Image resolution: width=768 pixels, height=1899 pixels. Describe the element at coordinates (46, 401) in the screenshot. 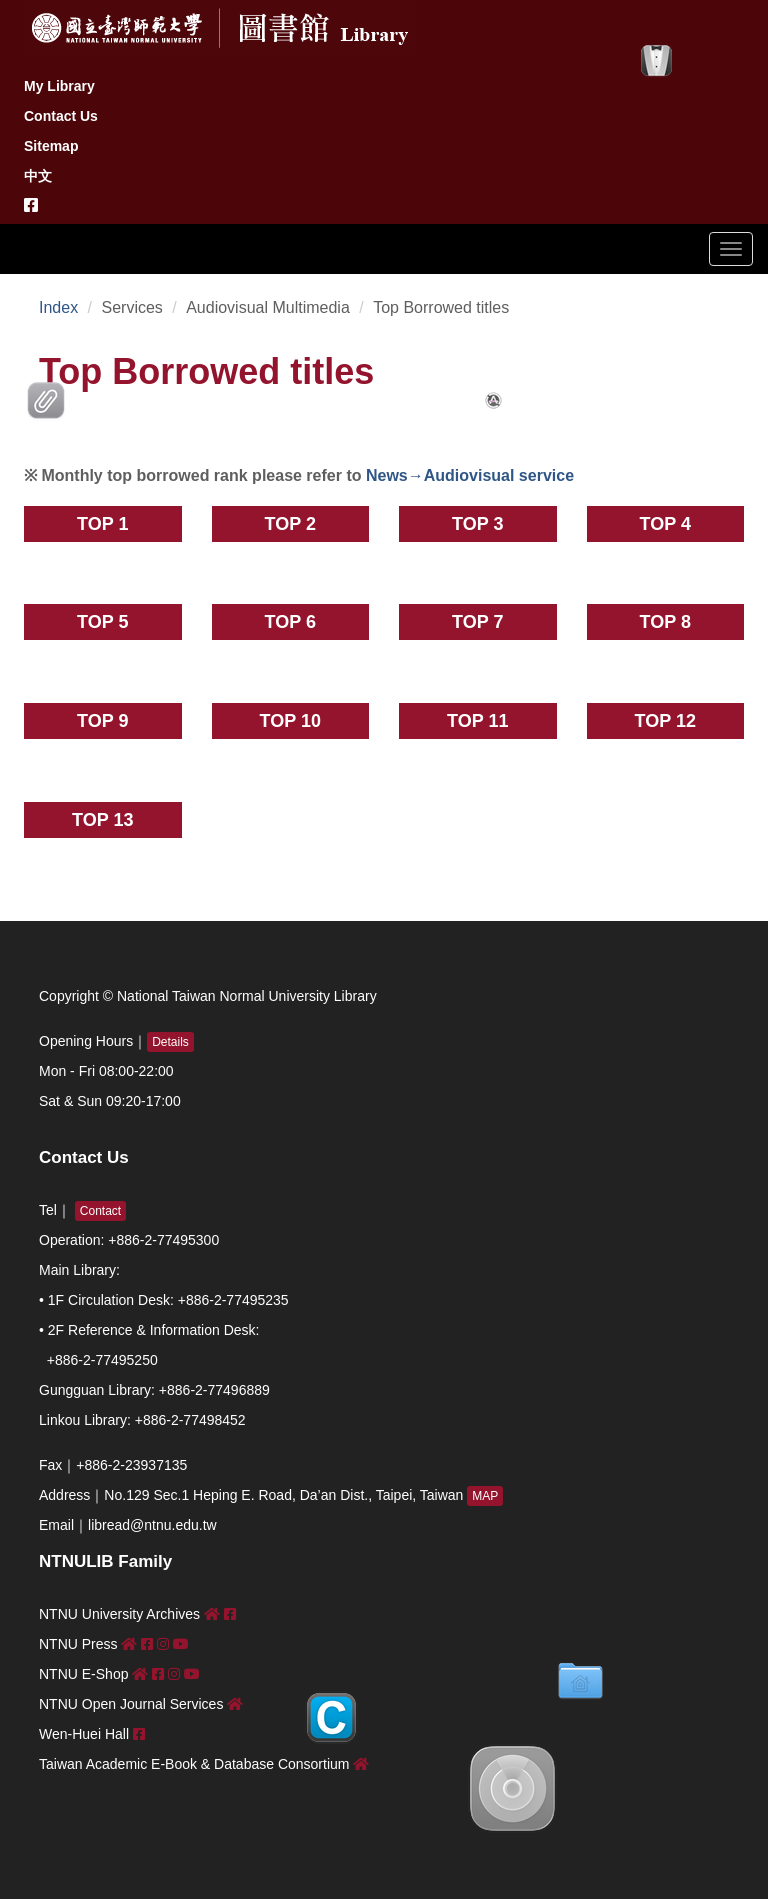

I see `open office or productivity applications` at that location.